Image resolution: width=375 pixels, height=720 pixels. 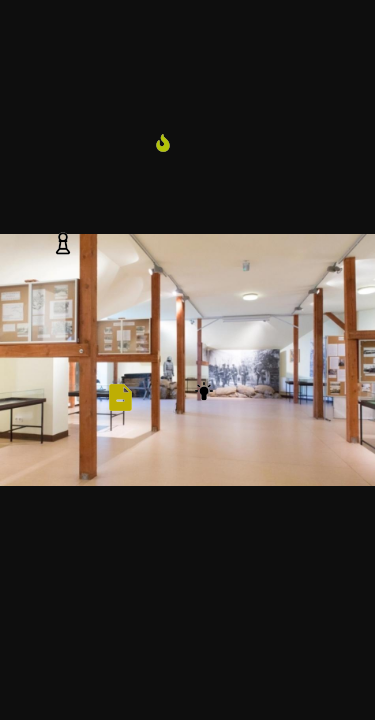 What do you see at coordinates (120, 397) in the screenshot?
I see `remove content from a file` at bounding box center [120, 397].